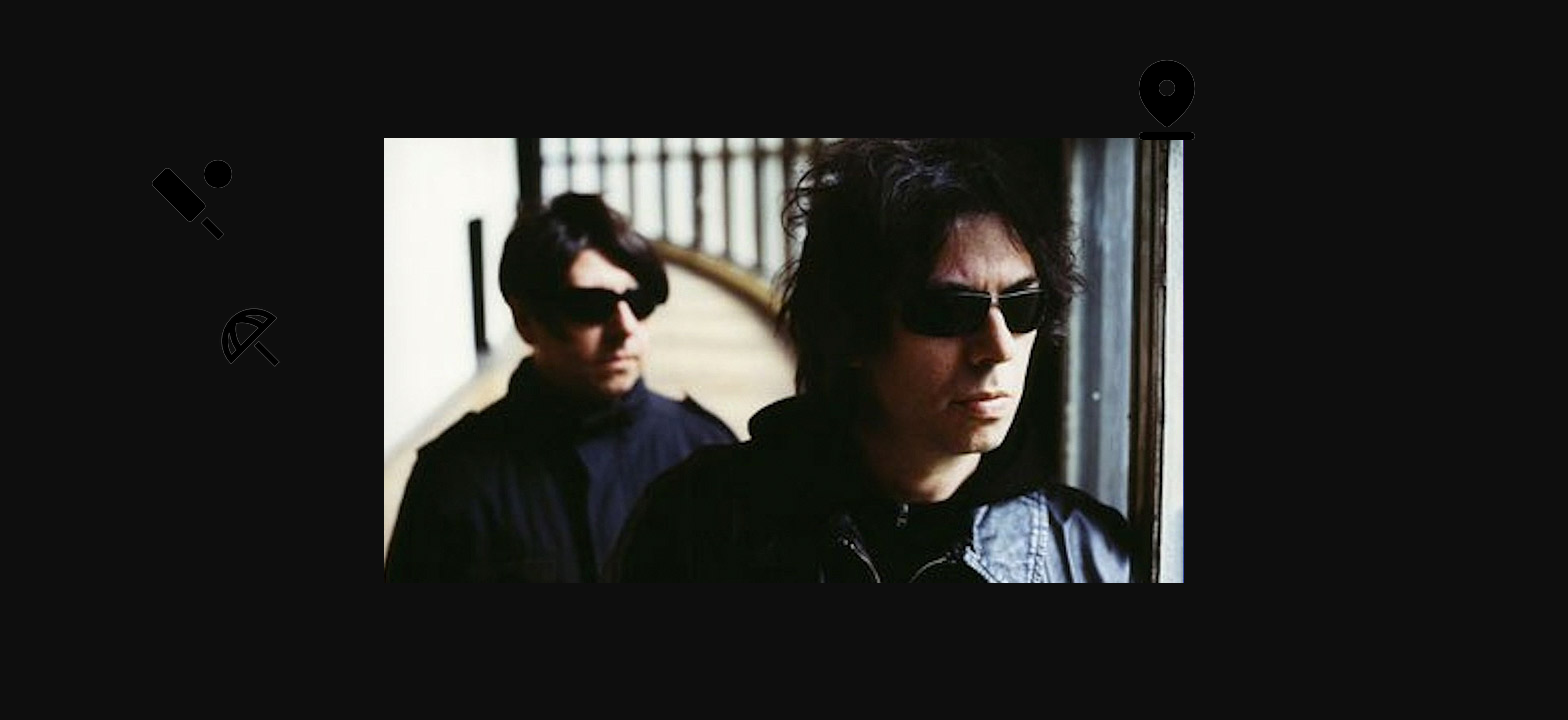 The image size is (1568, 720). I want to click on access beach or resort amenities, so click(250, 337).